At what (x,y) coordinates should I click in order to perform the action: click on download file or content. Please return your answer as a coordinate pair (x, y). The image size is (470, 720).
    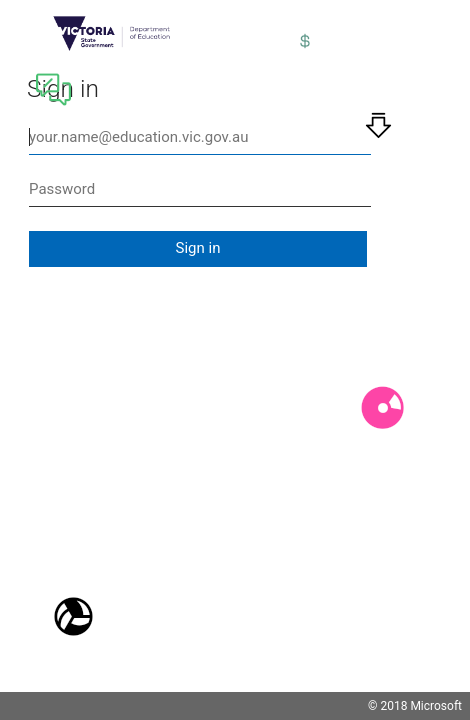
    Looking at the image, I should click on (378, 124).